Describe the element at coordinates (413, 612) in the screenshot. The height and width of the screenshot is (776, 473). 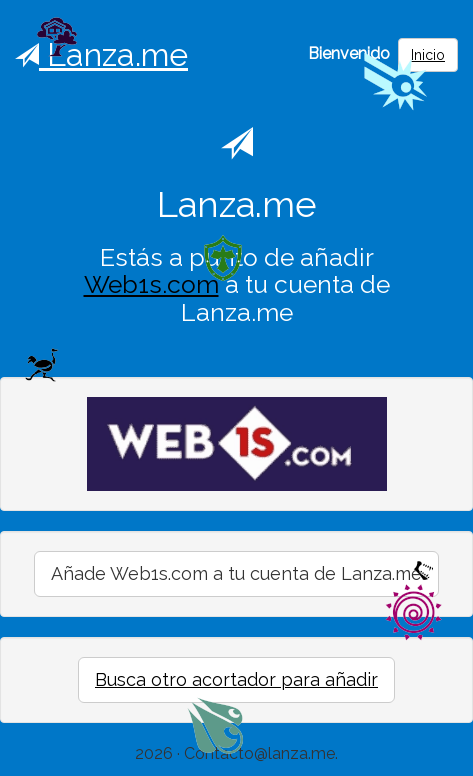
I see `ubisoft game launcher or storefront` at that location.